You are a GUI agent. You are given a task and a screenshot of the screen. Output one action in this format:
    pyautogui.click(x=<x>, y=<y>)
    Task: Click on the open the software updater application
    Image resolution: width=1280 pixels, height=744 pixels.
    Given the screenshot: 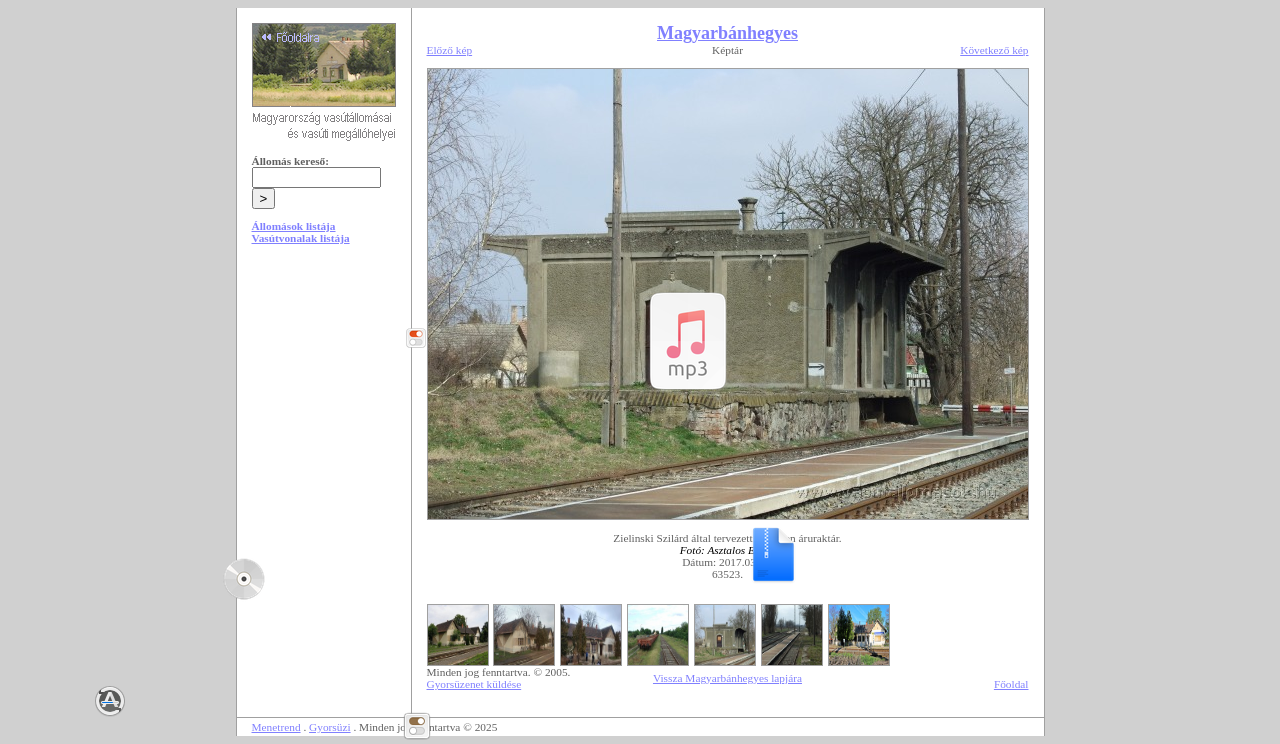 What is the action you would take?
    pyautogui.click(x=110, y=701)
    